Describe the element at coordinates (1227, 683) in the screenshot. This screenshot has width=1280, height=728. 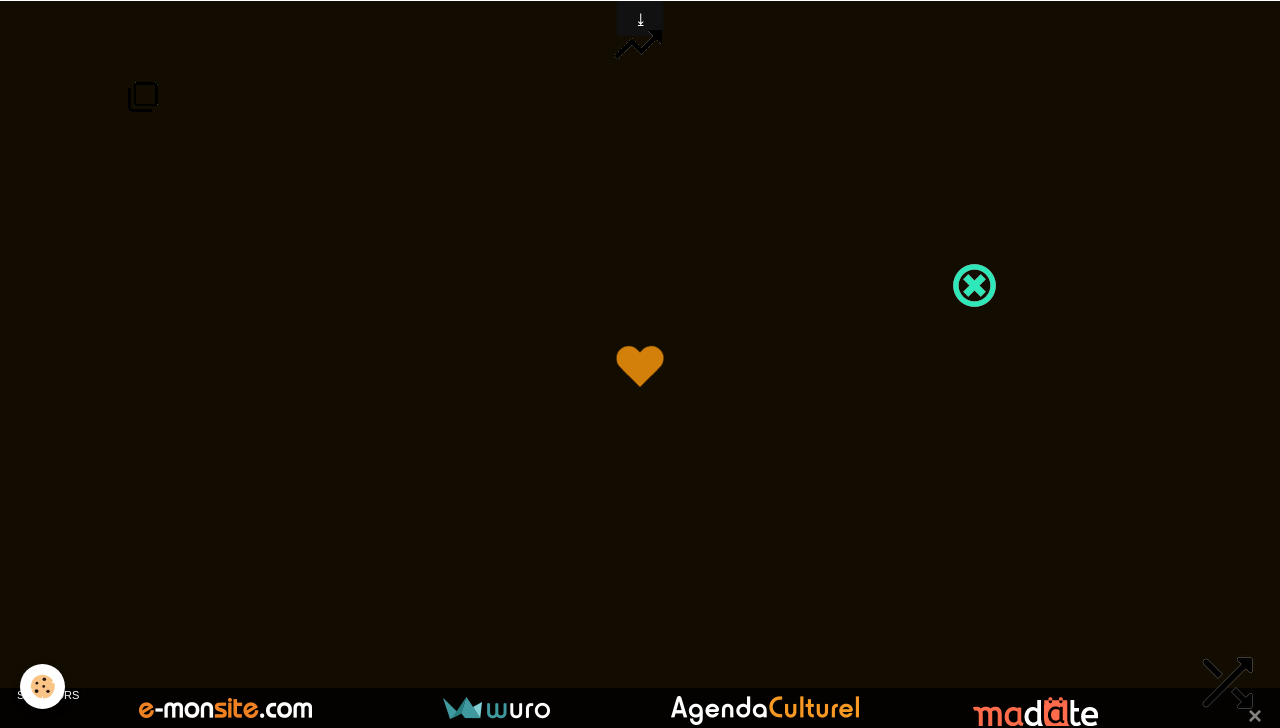
I see `shuffle playlist or queue` at that location.